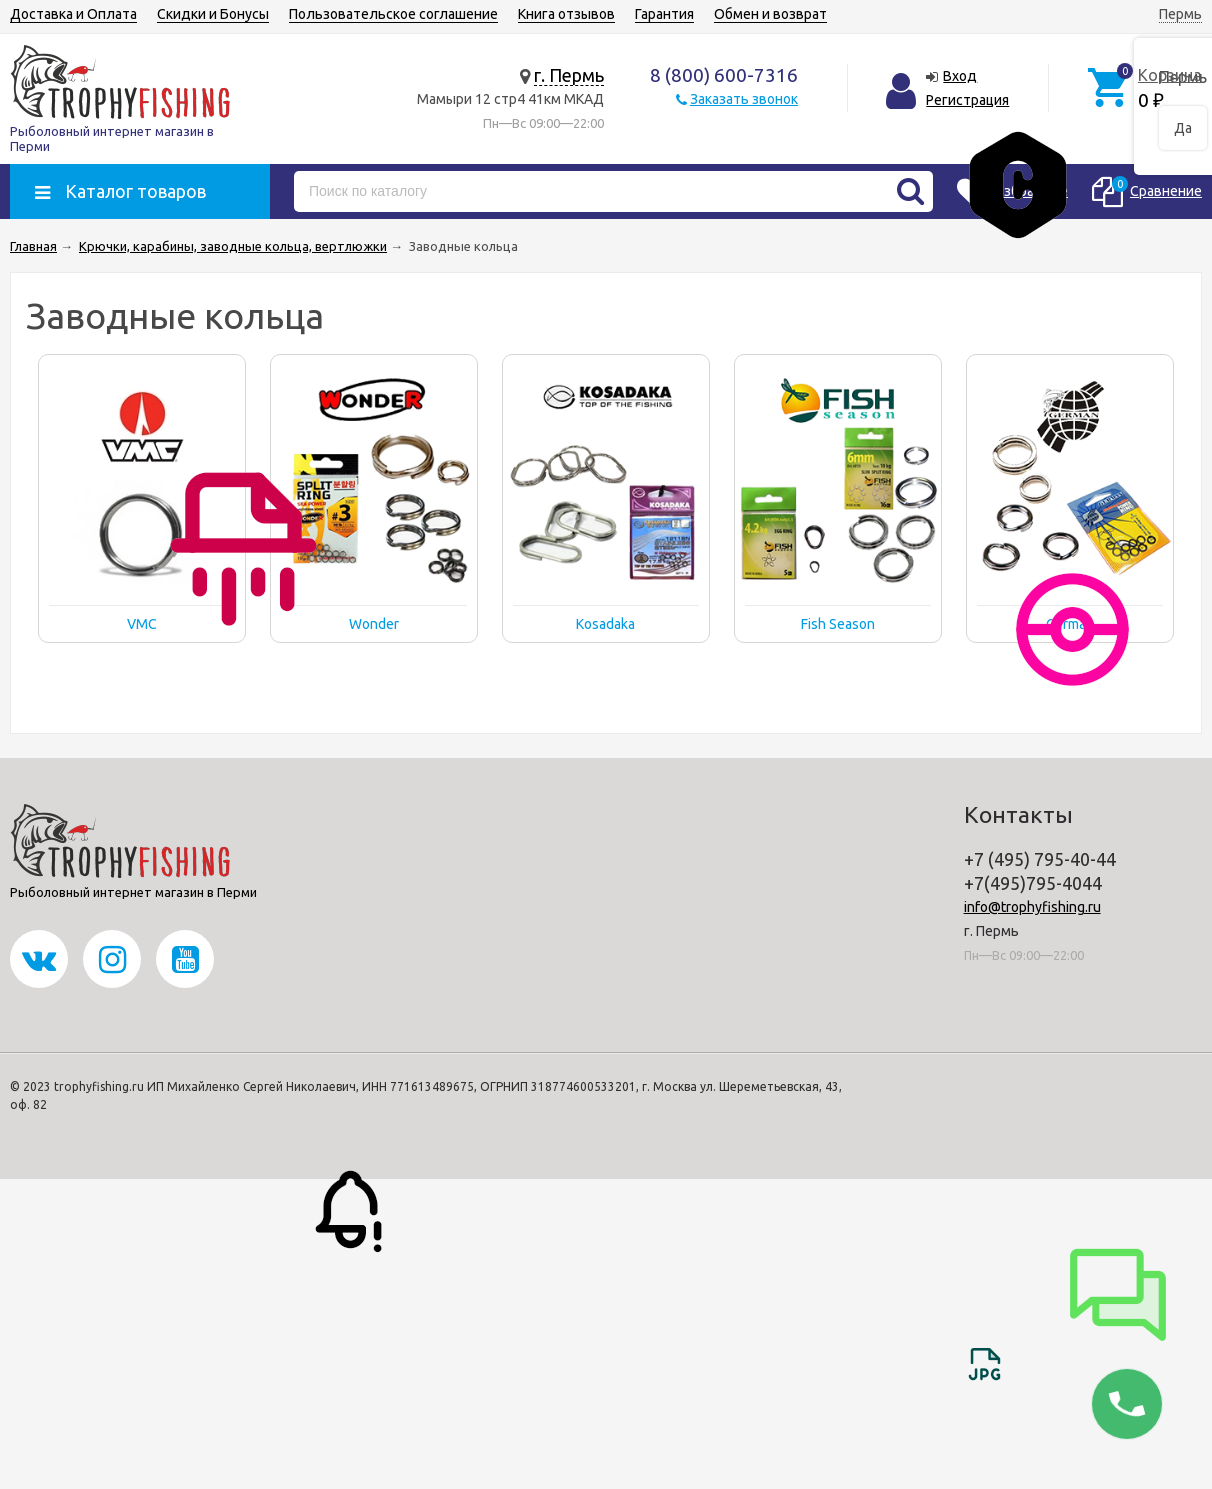 This screenshot has height=1489, width=1212. I want to click on permanently delete a file, so click(243, 545).